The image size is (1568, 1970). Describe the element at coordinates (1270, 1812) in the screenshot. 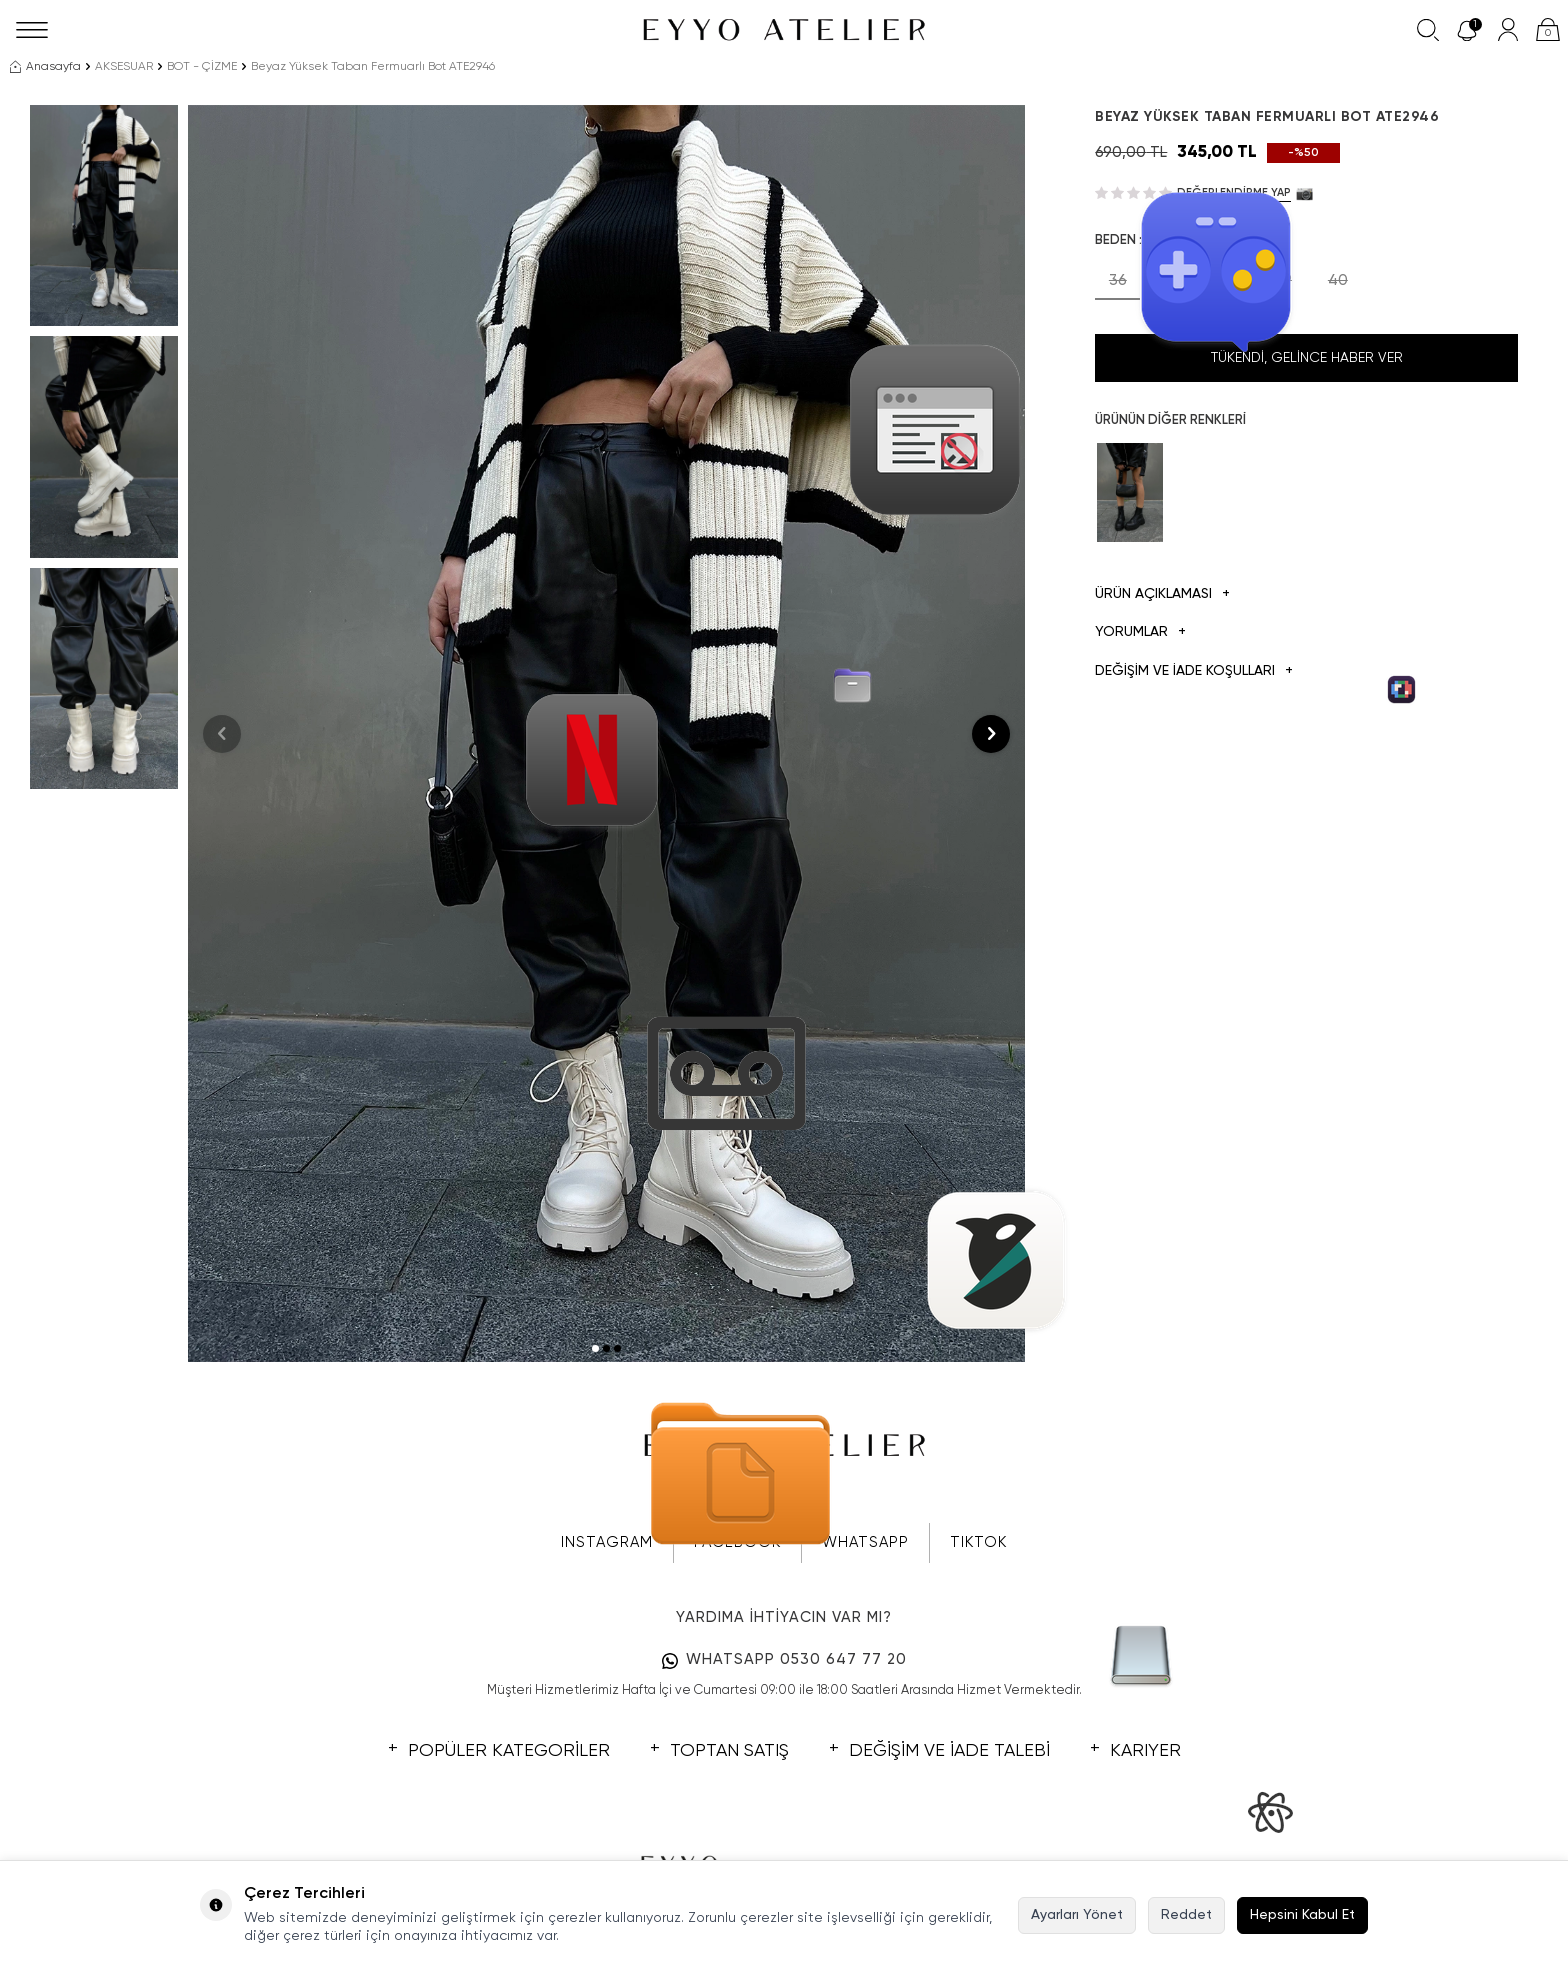

I see `open Atom text editor` at that location.